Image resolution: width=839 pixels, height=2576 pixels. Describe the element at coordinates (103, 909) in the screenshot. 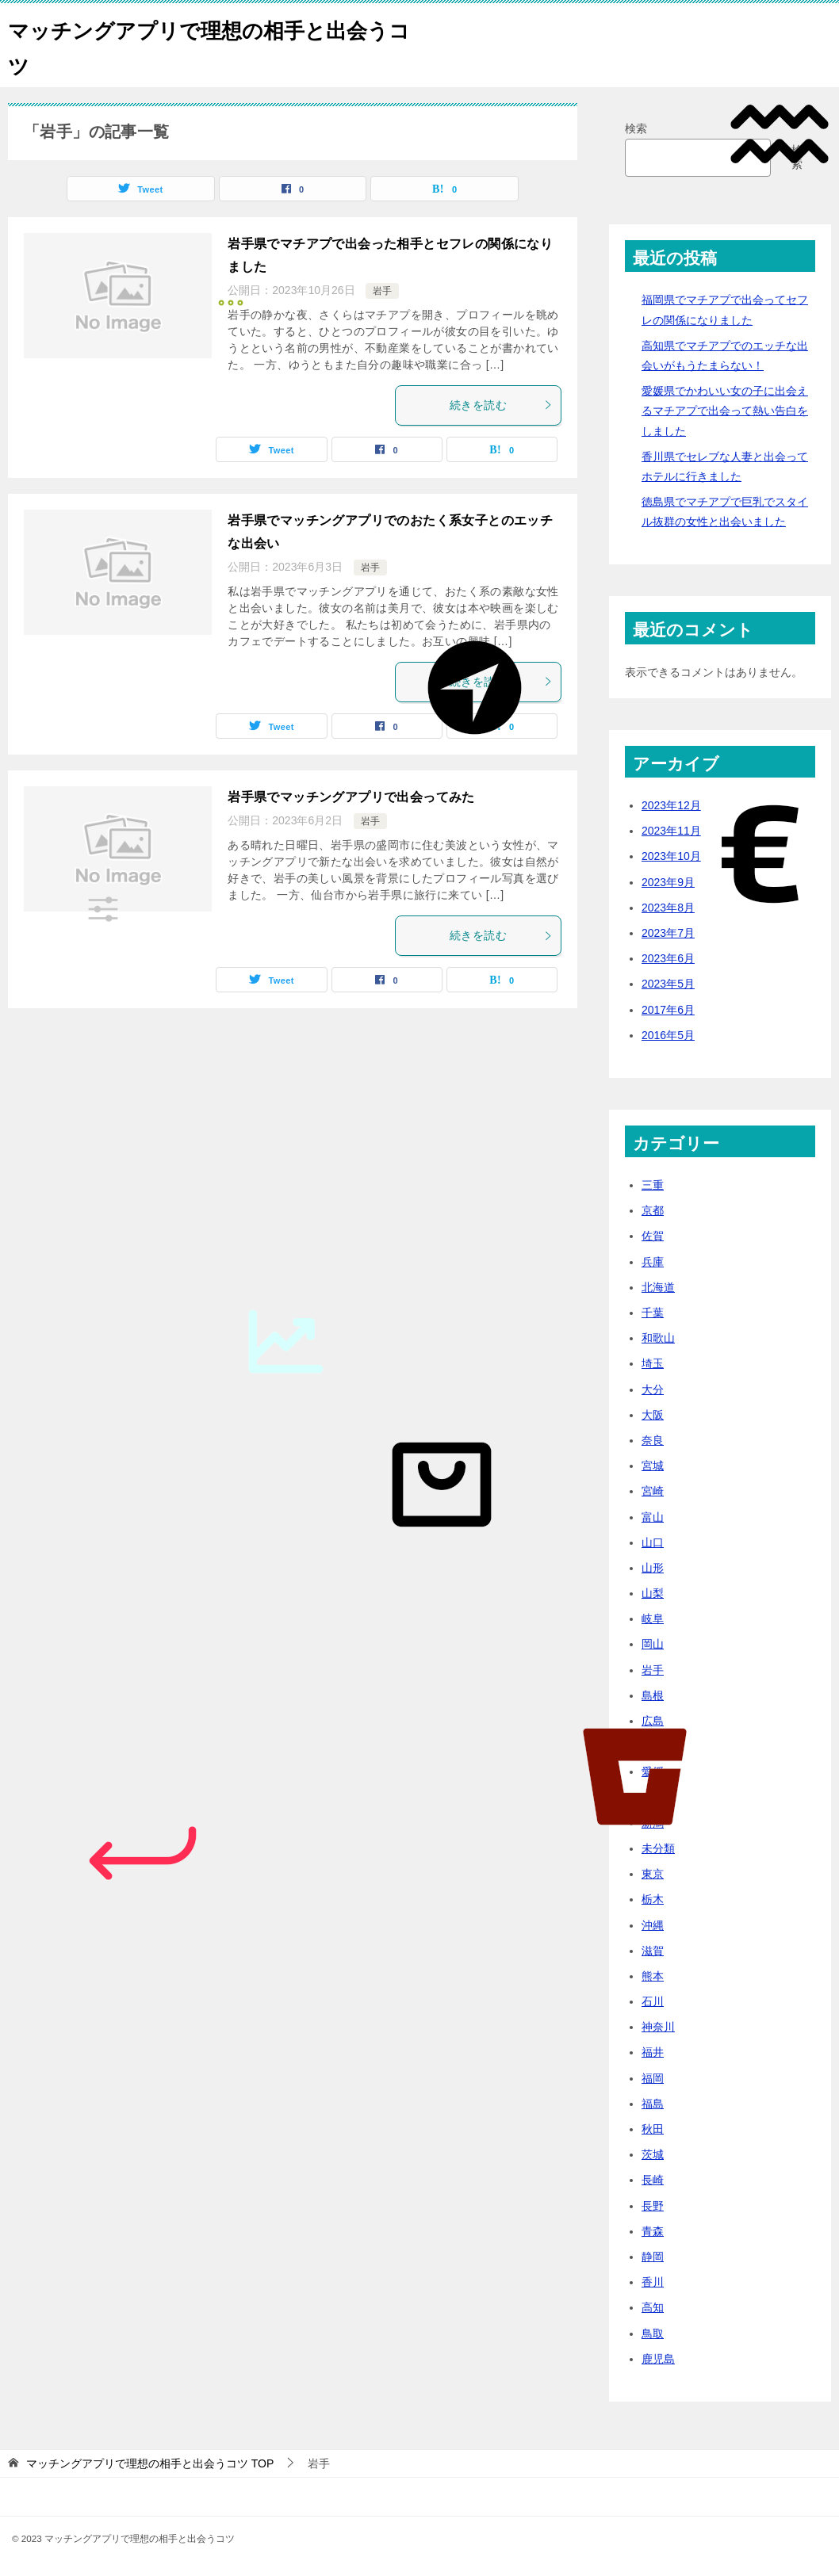

I see `open settings or preferences` at that location.